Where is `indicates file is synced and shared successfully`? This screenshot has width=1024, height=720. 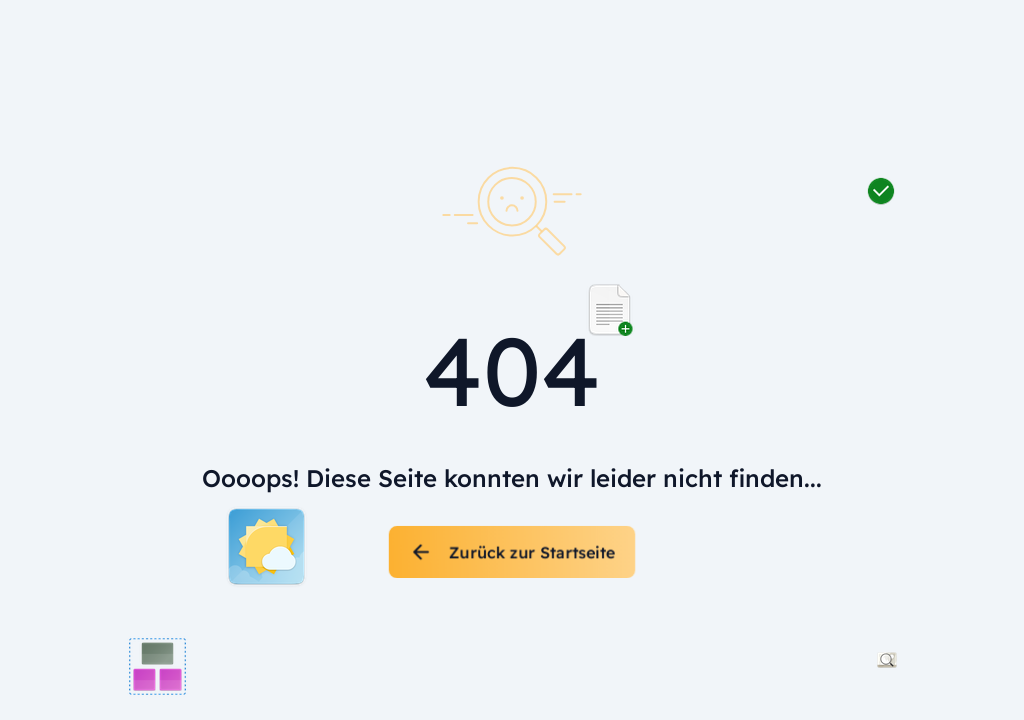 indicates file is synced and shared successfully is located at coordinates (881, 191).